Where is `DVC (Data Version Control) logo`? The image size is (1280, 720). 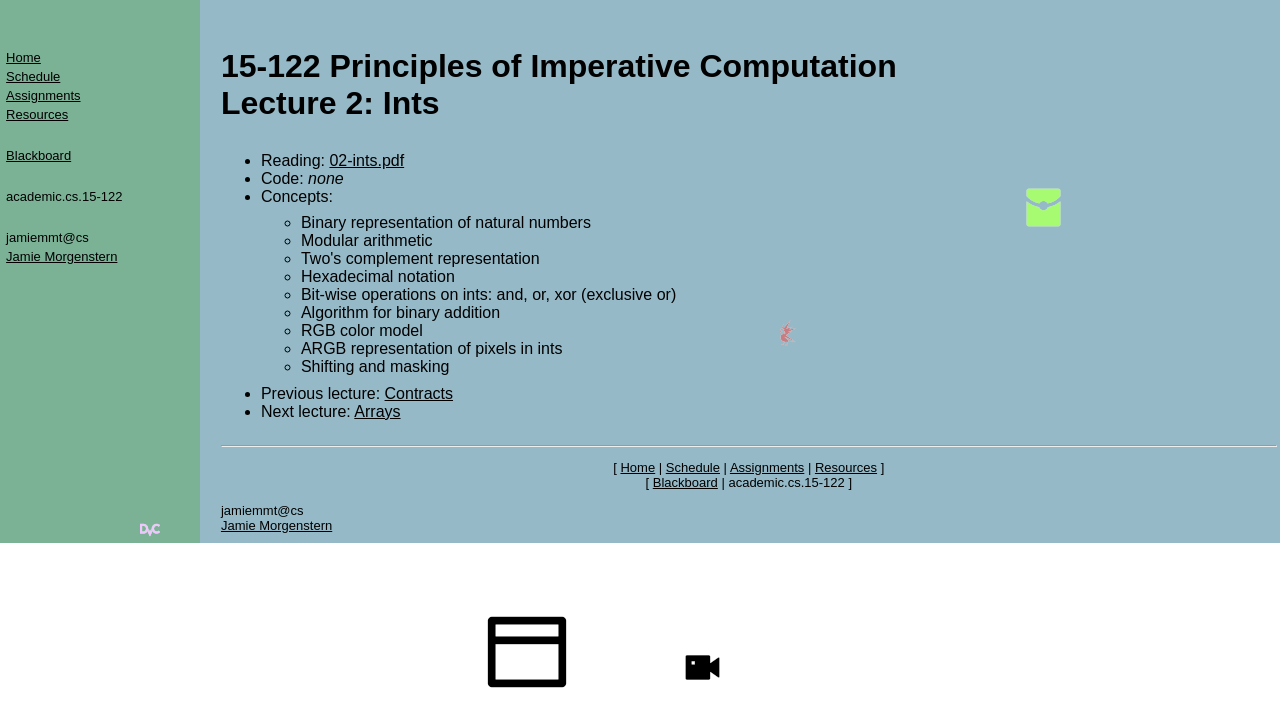
DVC (Data Version Control) logo is located at coordinates (150, 530).